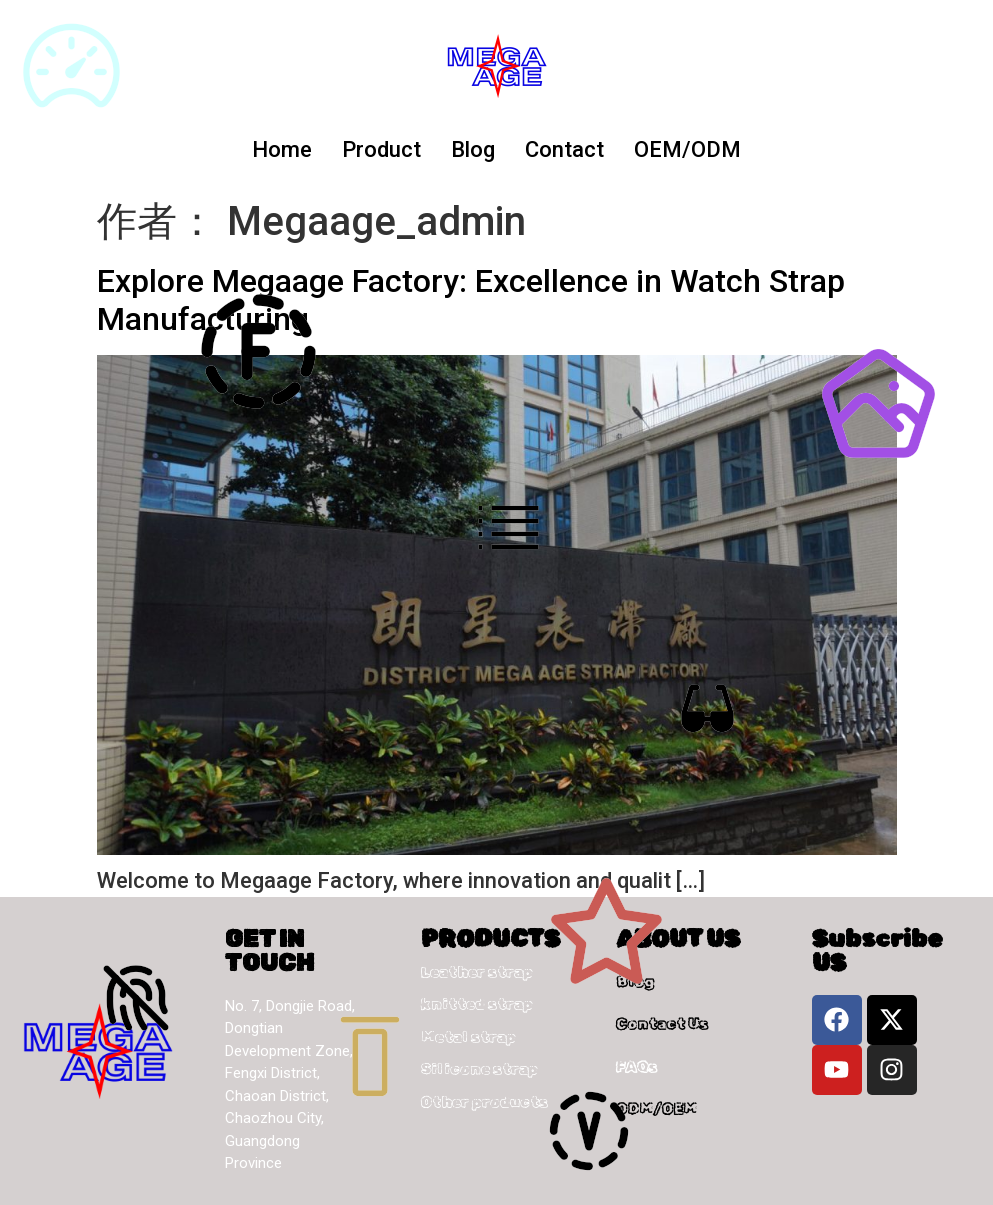 The image size is (993, 1205). What do you see at coordinates (136, 998) in the screenshot?
I see `disable fingerprint authentication` at bounding box center [136, 998].